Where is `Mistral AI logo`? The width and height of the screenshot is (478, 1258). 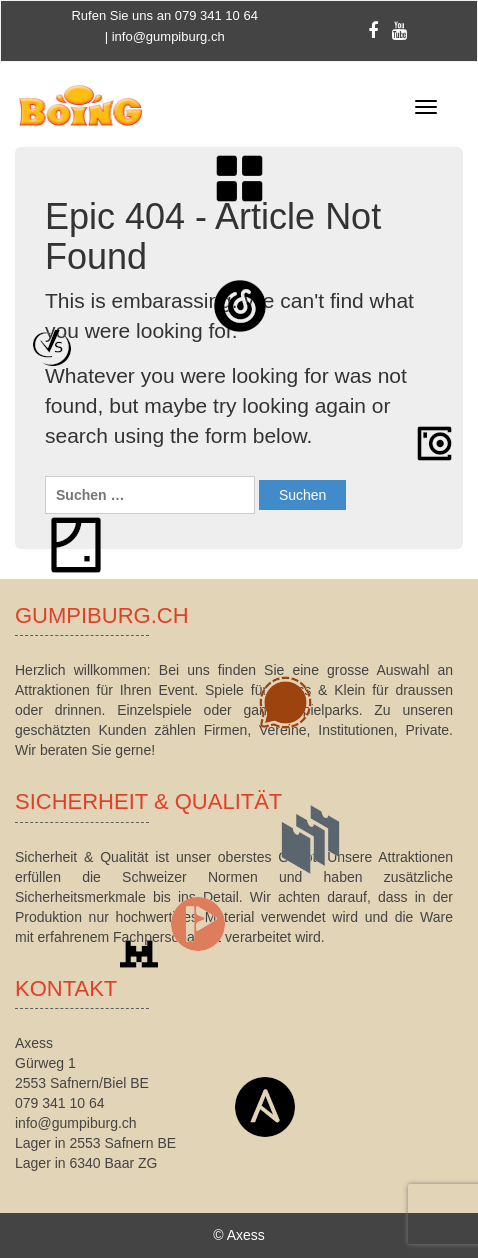 Mistral AI logo is located at coordinates (139, 954).